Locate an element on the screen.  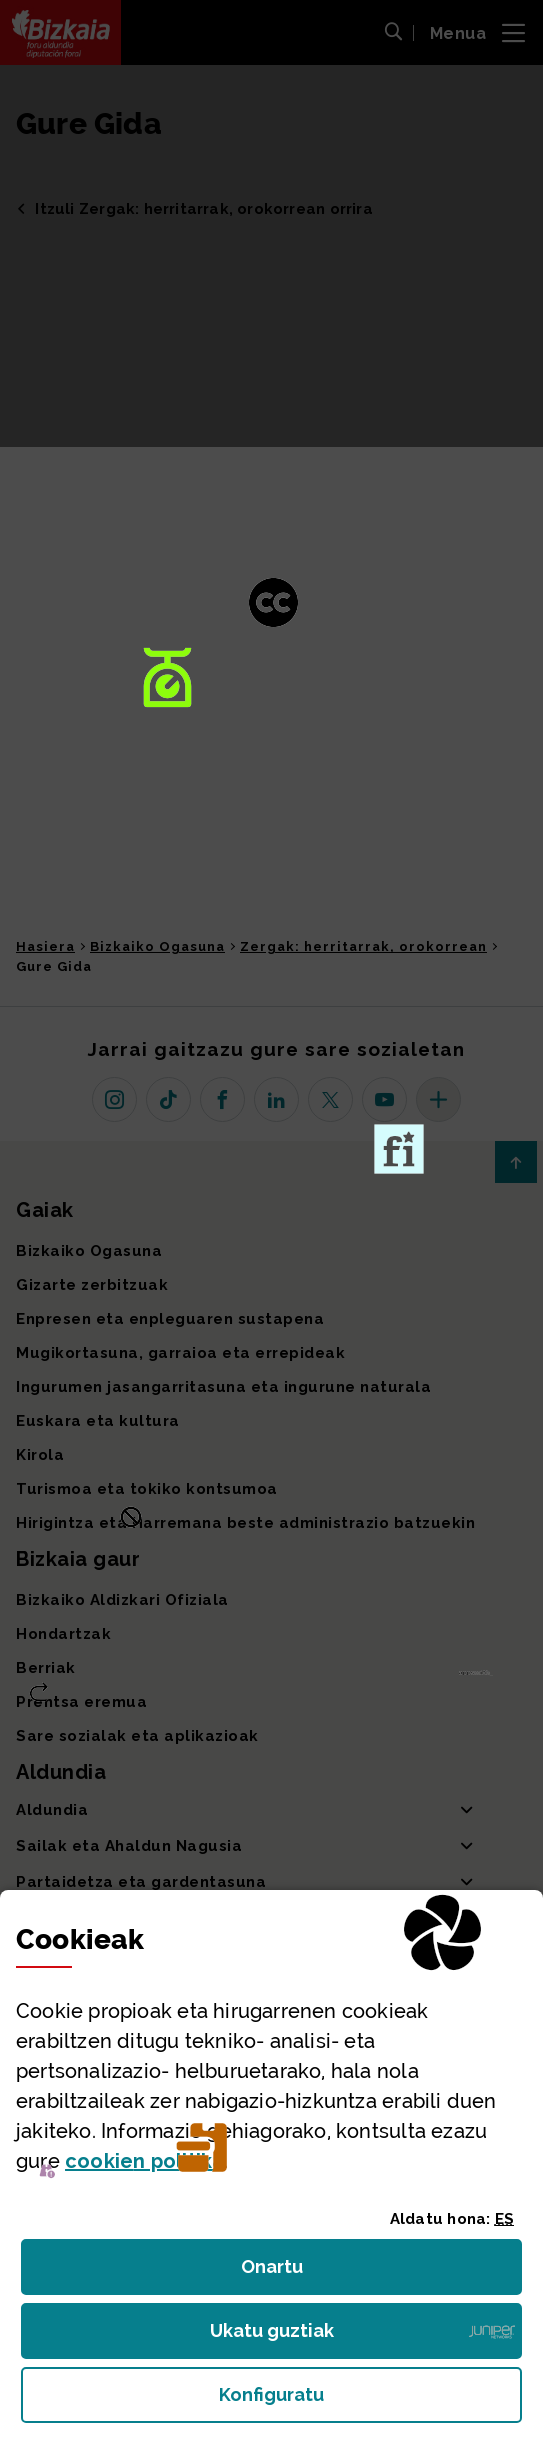
road hazard or traffic warning ahead is located at coordinates (46, 2170).